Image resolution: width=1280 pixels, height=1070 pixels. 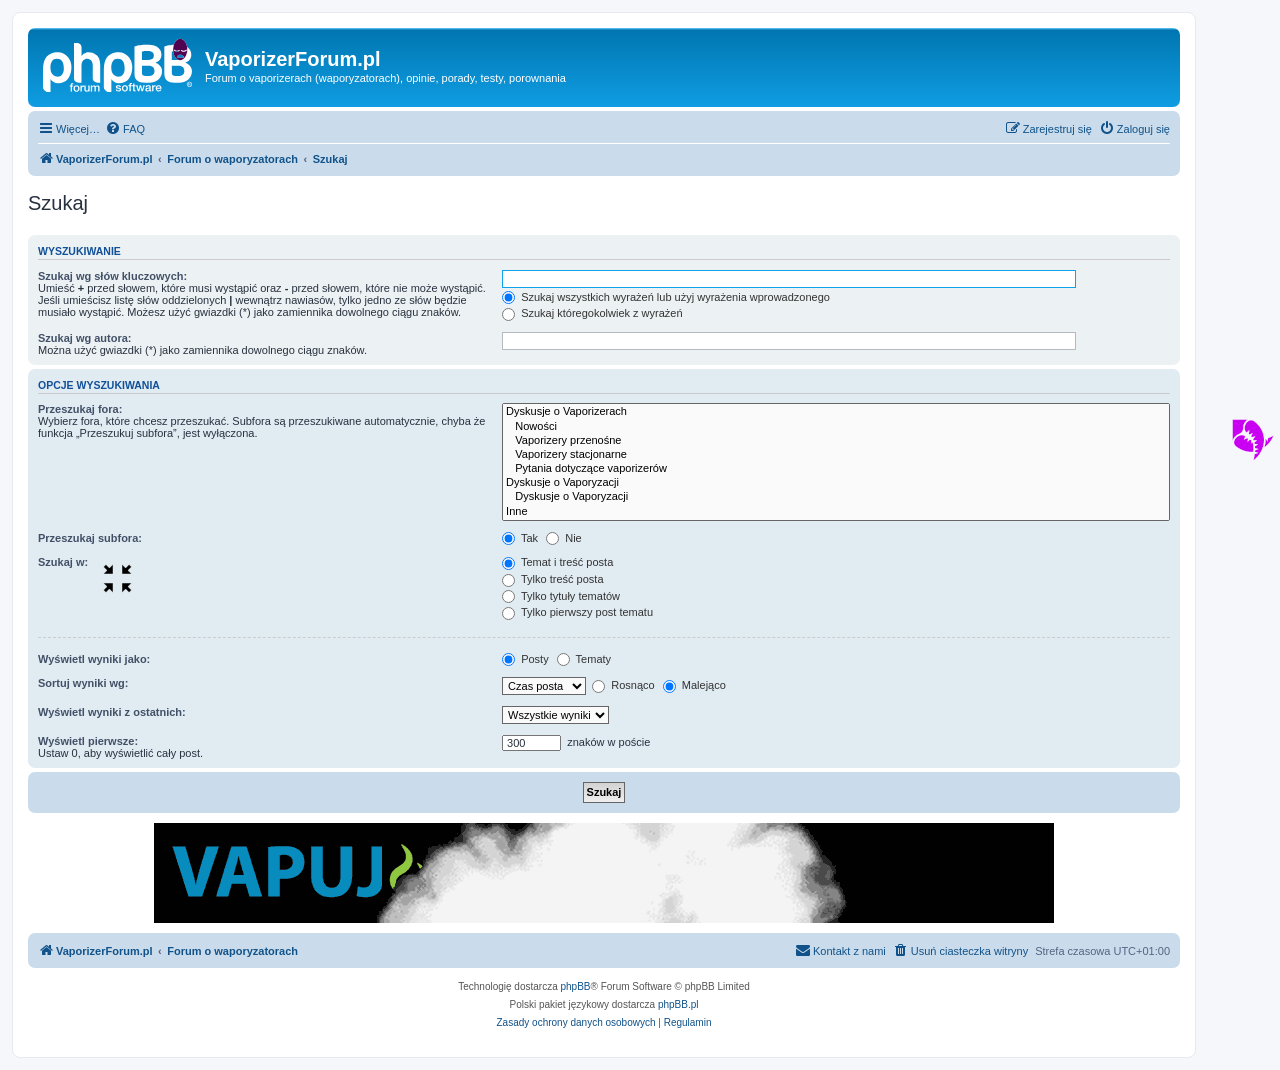 I want to click on exit fullscreen mode, so click(x=117, y=578).